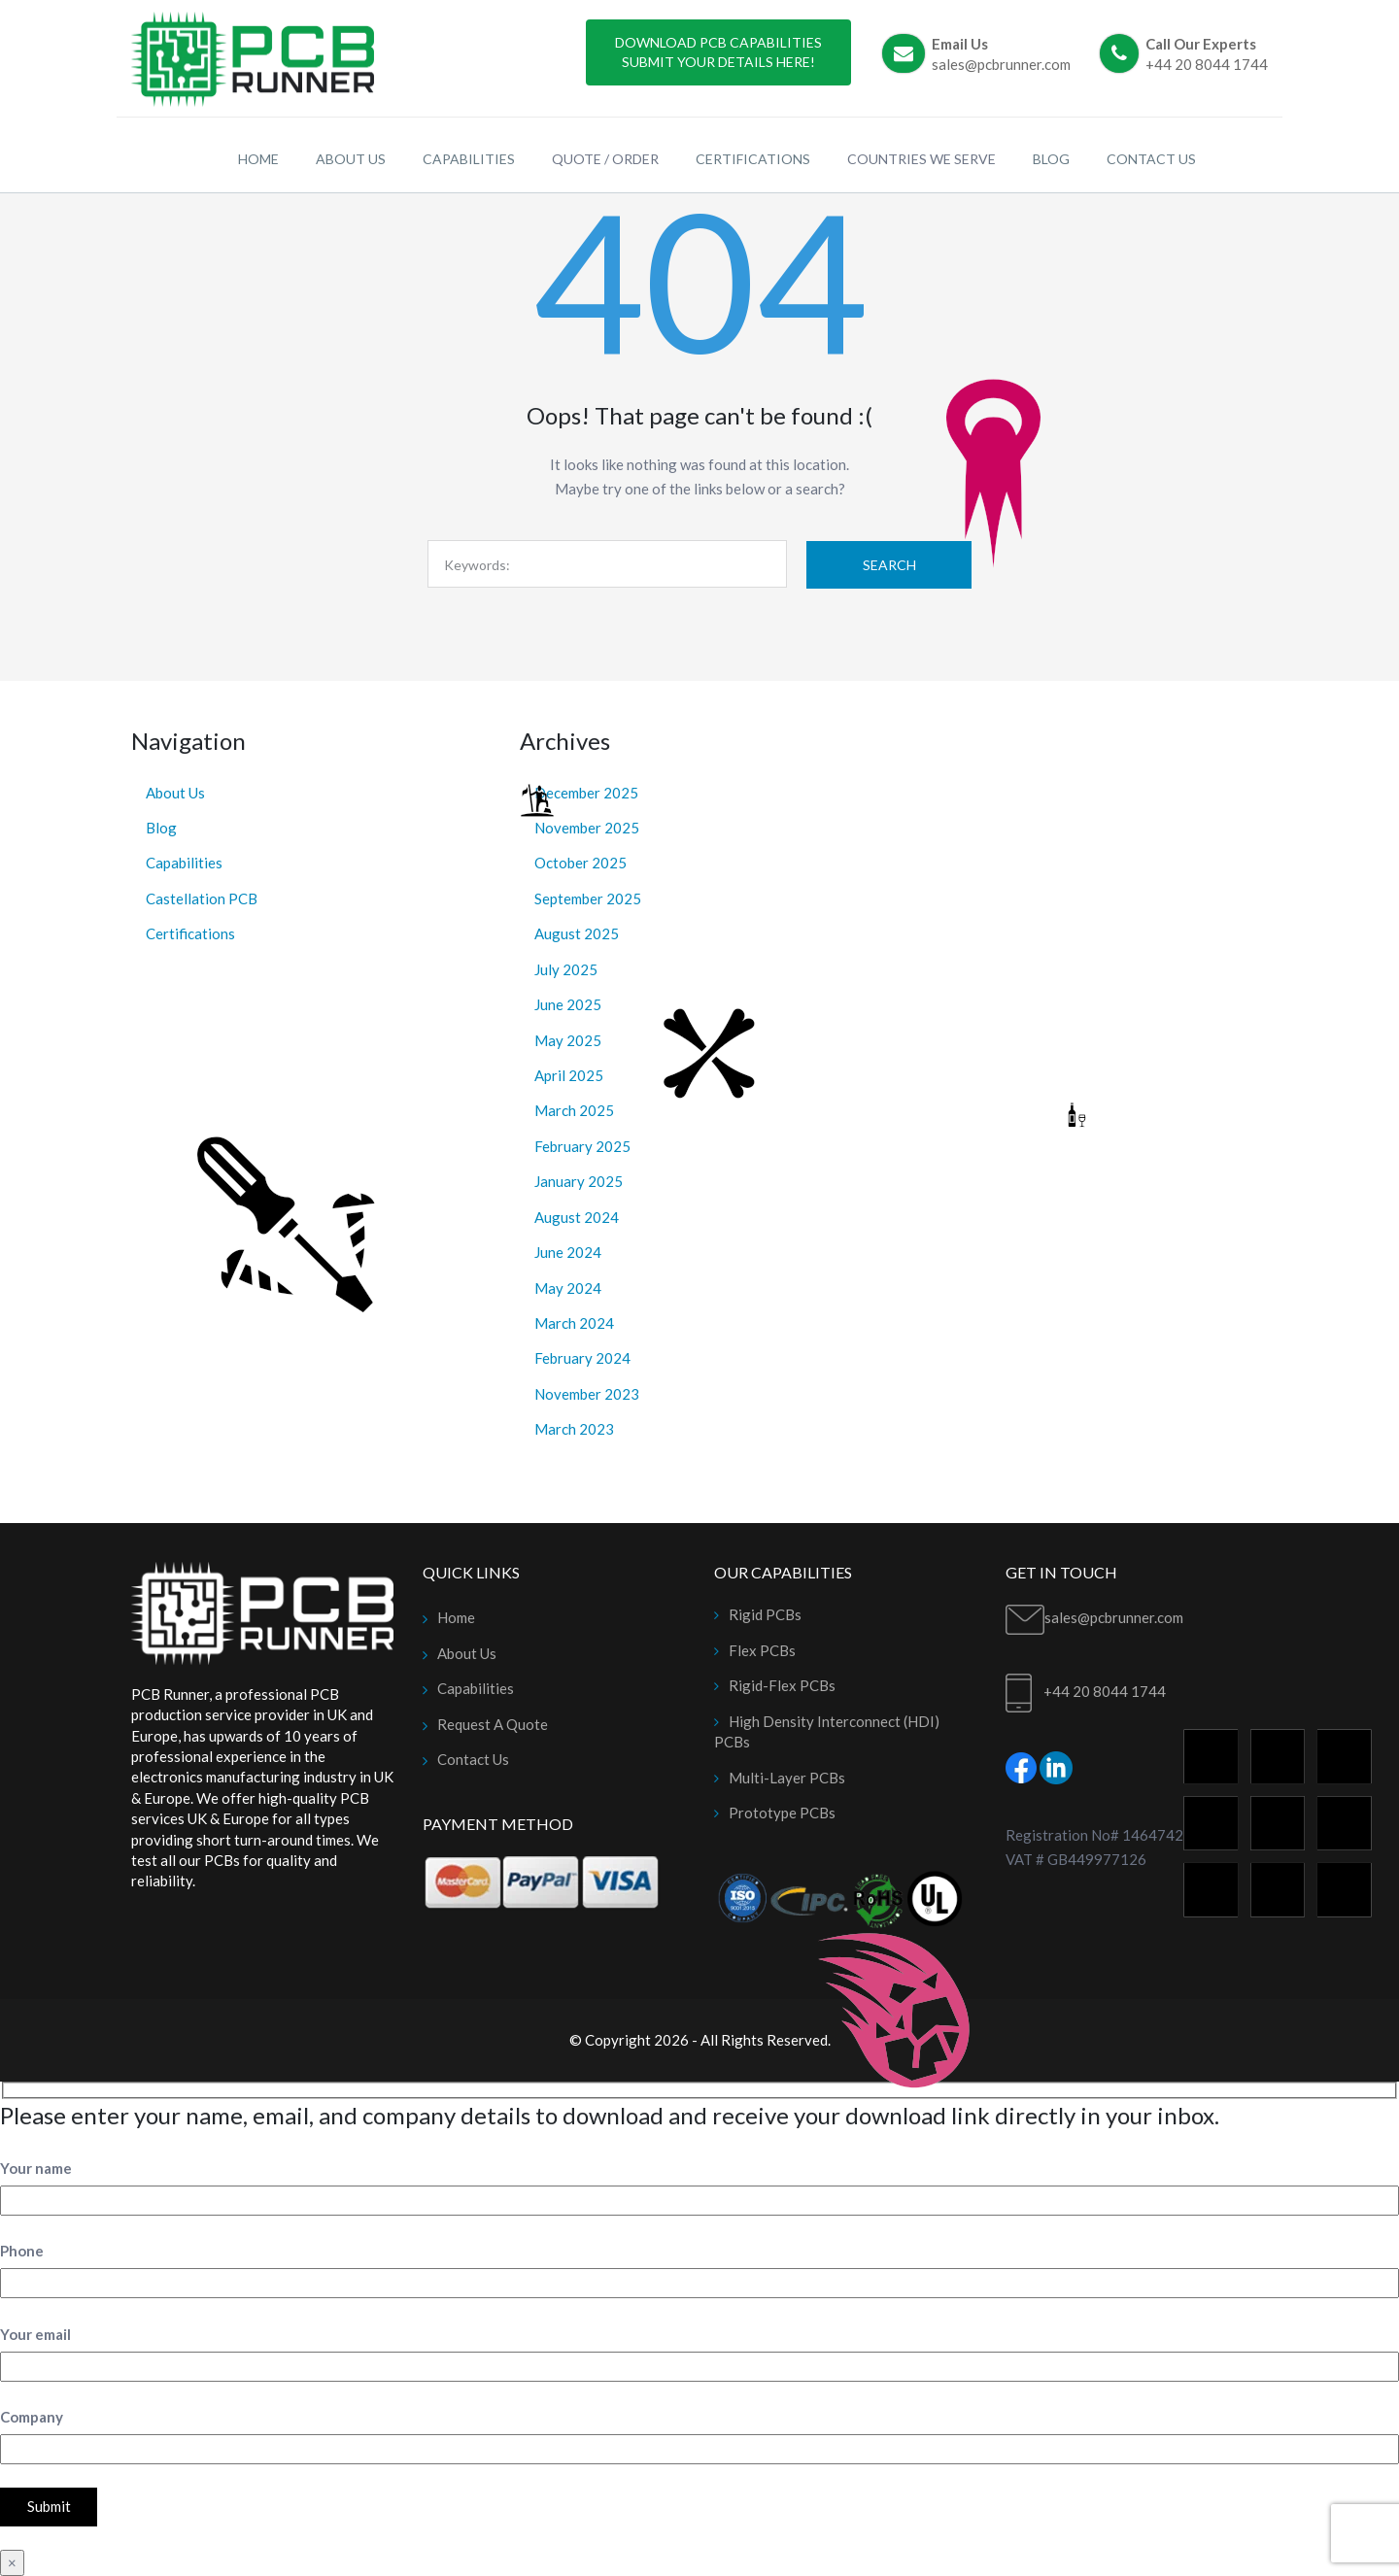 The width and height of the screenshot is (1399, 2576). I want to click on view grid layout, so click(1278, 1823).